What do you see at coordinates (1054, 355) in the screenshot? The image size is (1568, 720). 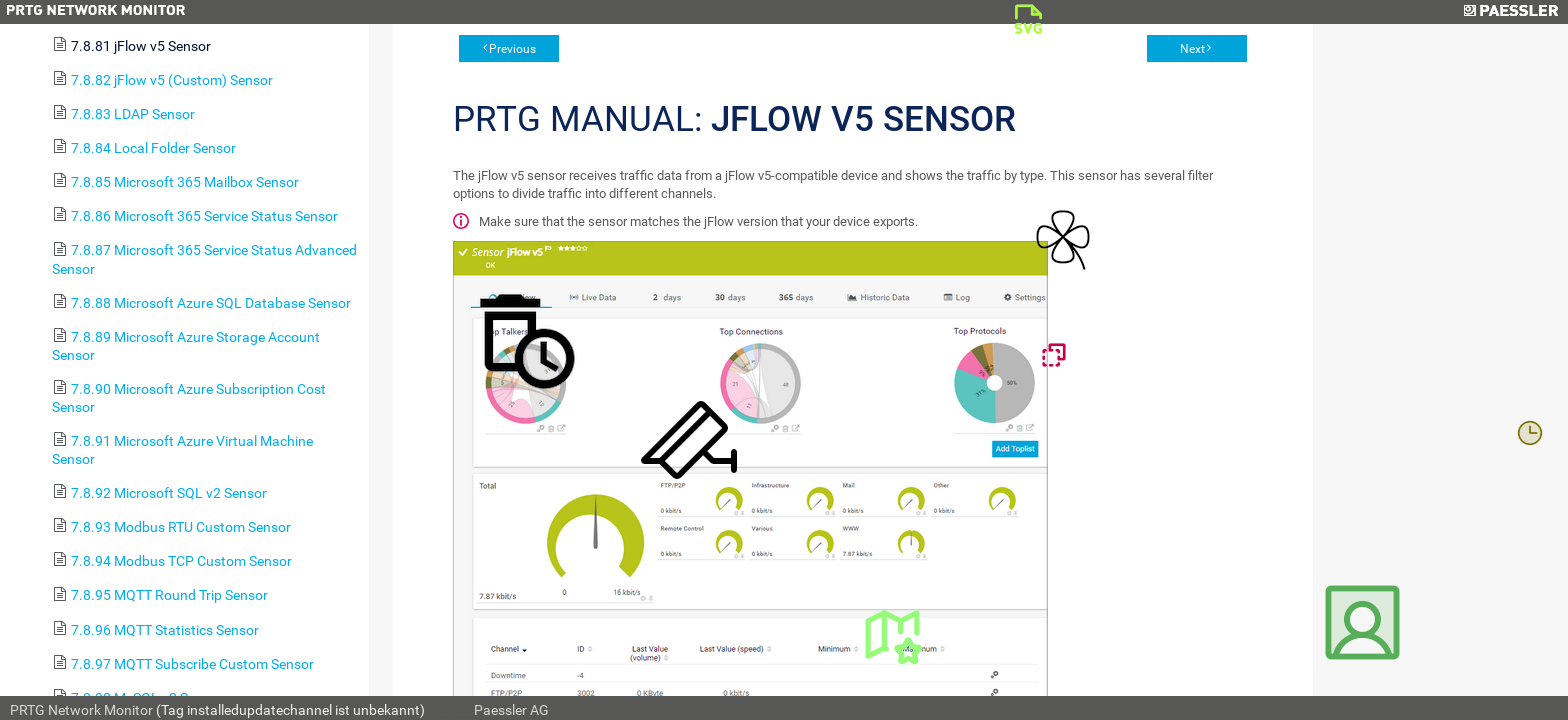 I see `bring selection to front layer` at bounding box center [1054, 355].